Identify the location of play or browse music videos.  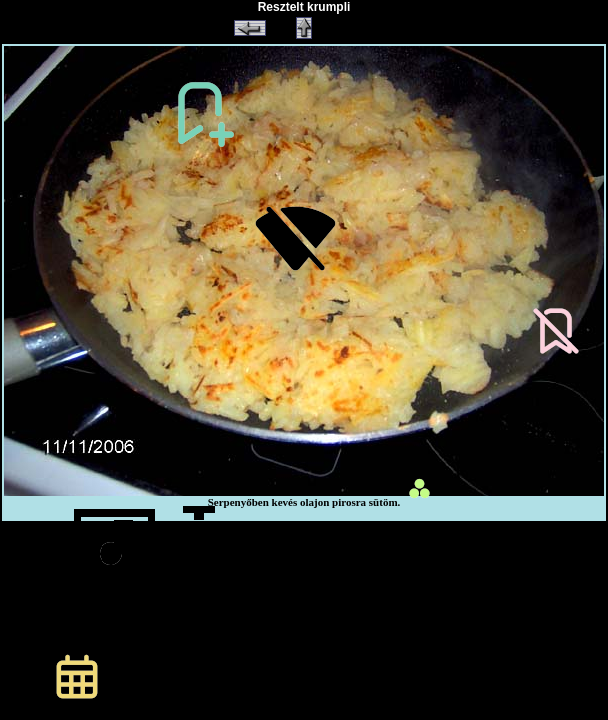
(114, 542).